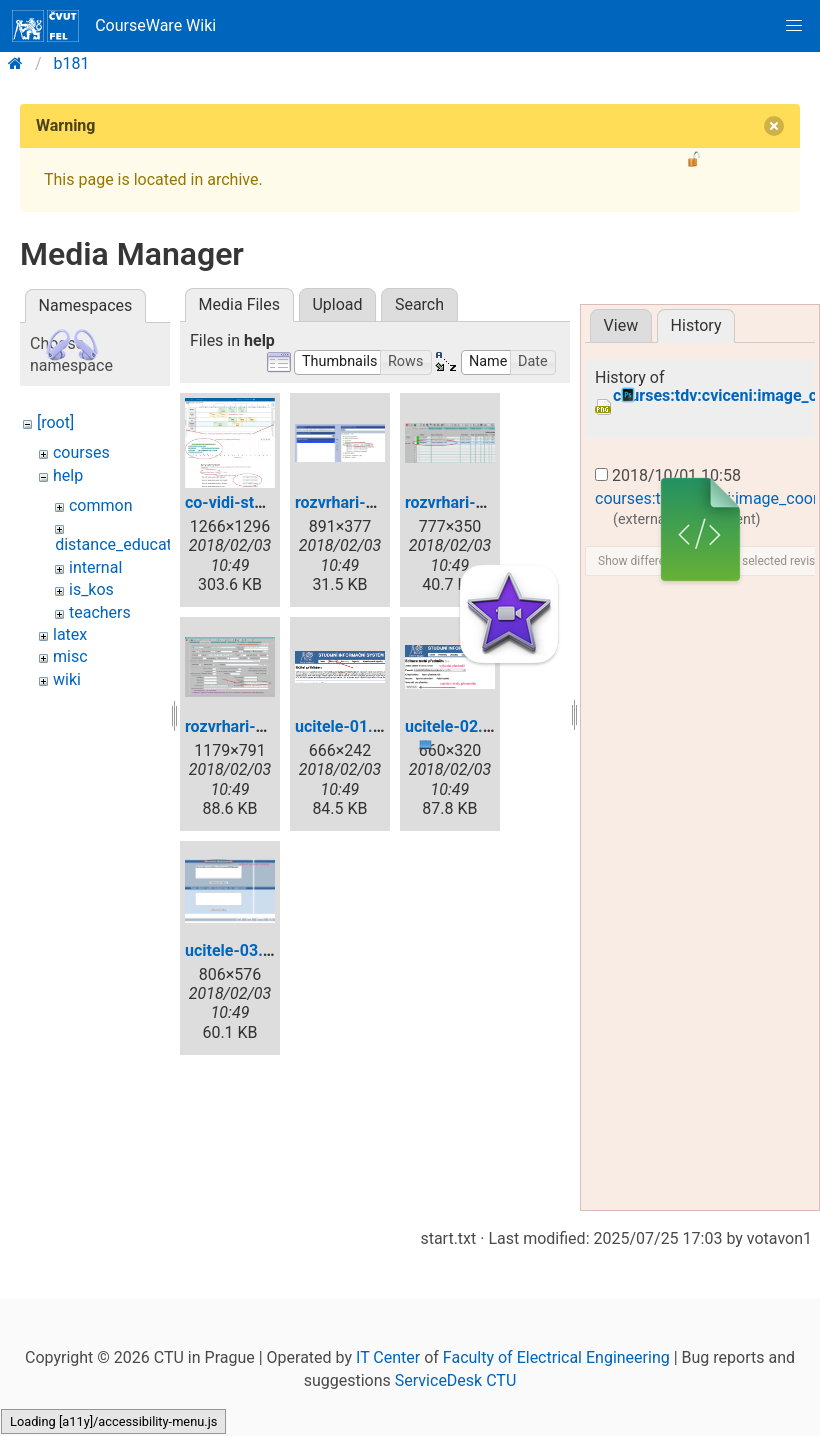  What do you see at coordinates (72, 347) in the screenshot?
I see `connect beats wireless earbuds via bluetooth` at bounding box center [72, 347].